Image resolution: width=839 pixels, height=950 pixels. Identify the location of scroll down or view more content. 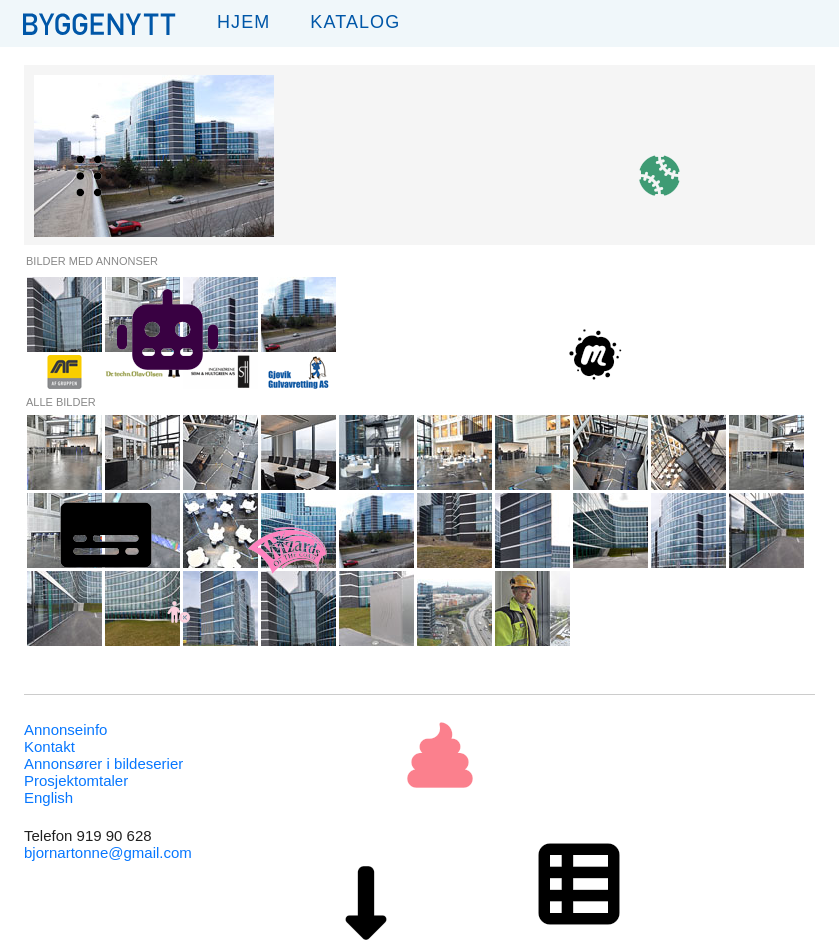
(366, 903).